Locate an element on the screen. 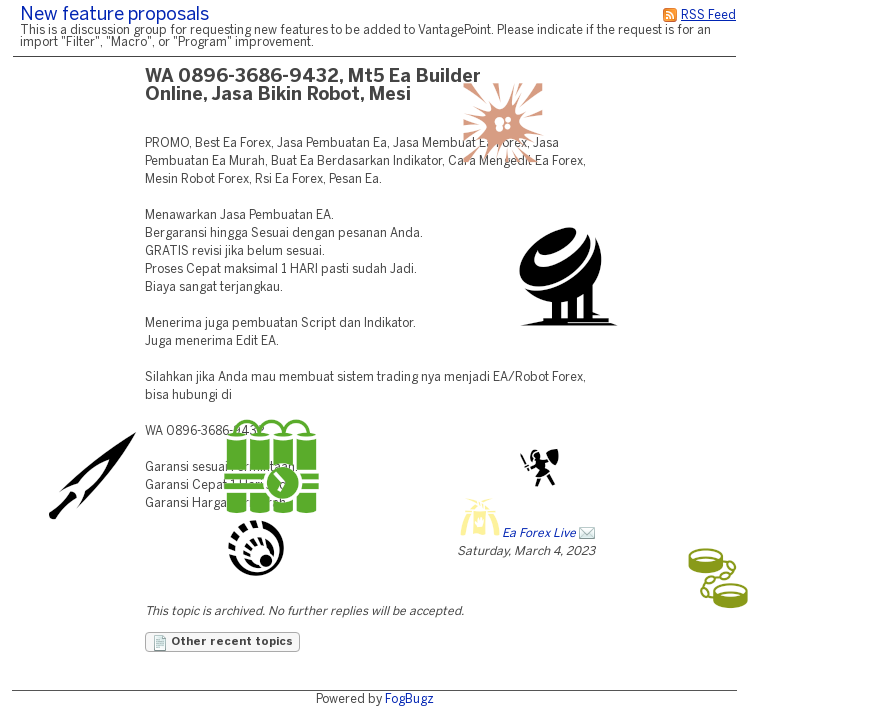  select female warrior character class is located at coordinates (540, 467).